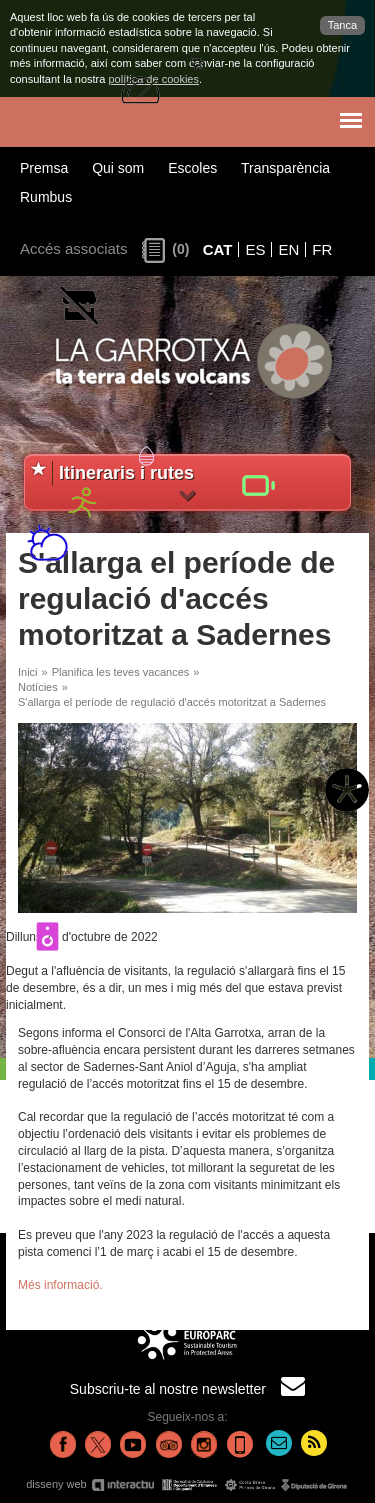 The height and width of the screenshot is (1503, 375). What do you see at coordinates (140, 91) in the screenshot?
I see `view performance or speed metrics` at bounding box center [140, 91].